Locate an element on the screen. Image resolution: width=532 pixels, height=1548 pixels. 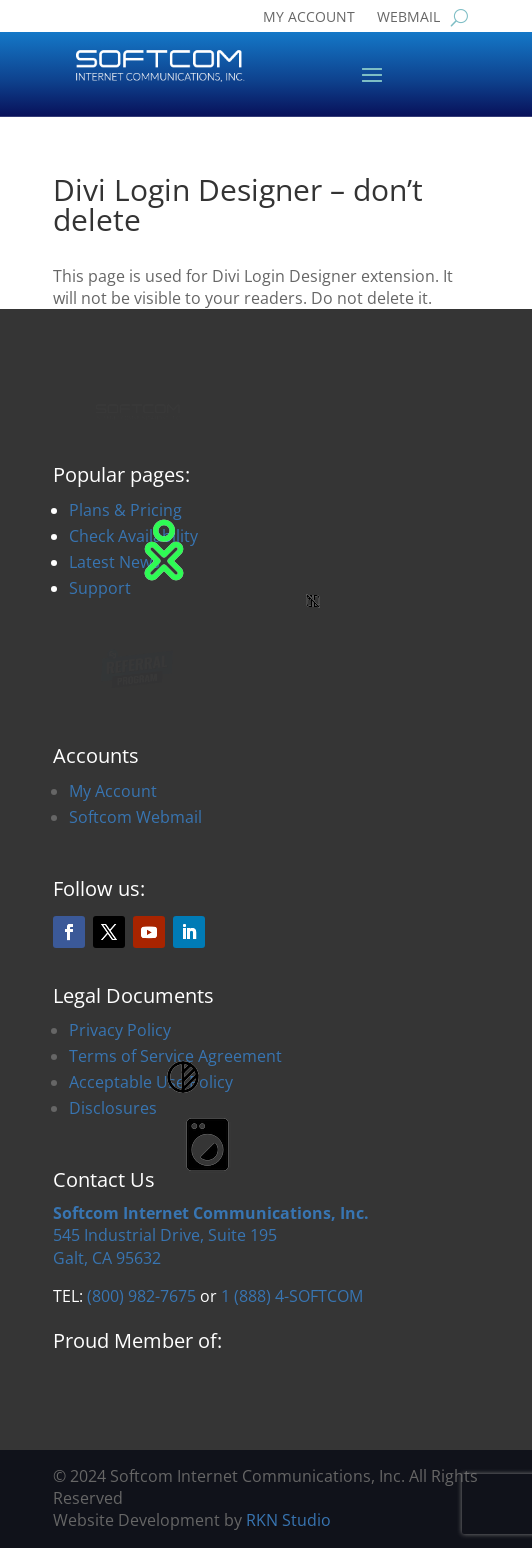
nintendo switch controller disconnected is located at coordinates (313, 601).